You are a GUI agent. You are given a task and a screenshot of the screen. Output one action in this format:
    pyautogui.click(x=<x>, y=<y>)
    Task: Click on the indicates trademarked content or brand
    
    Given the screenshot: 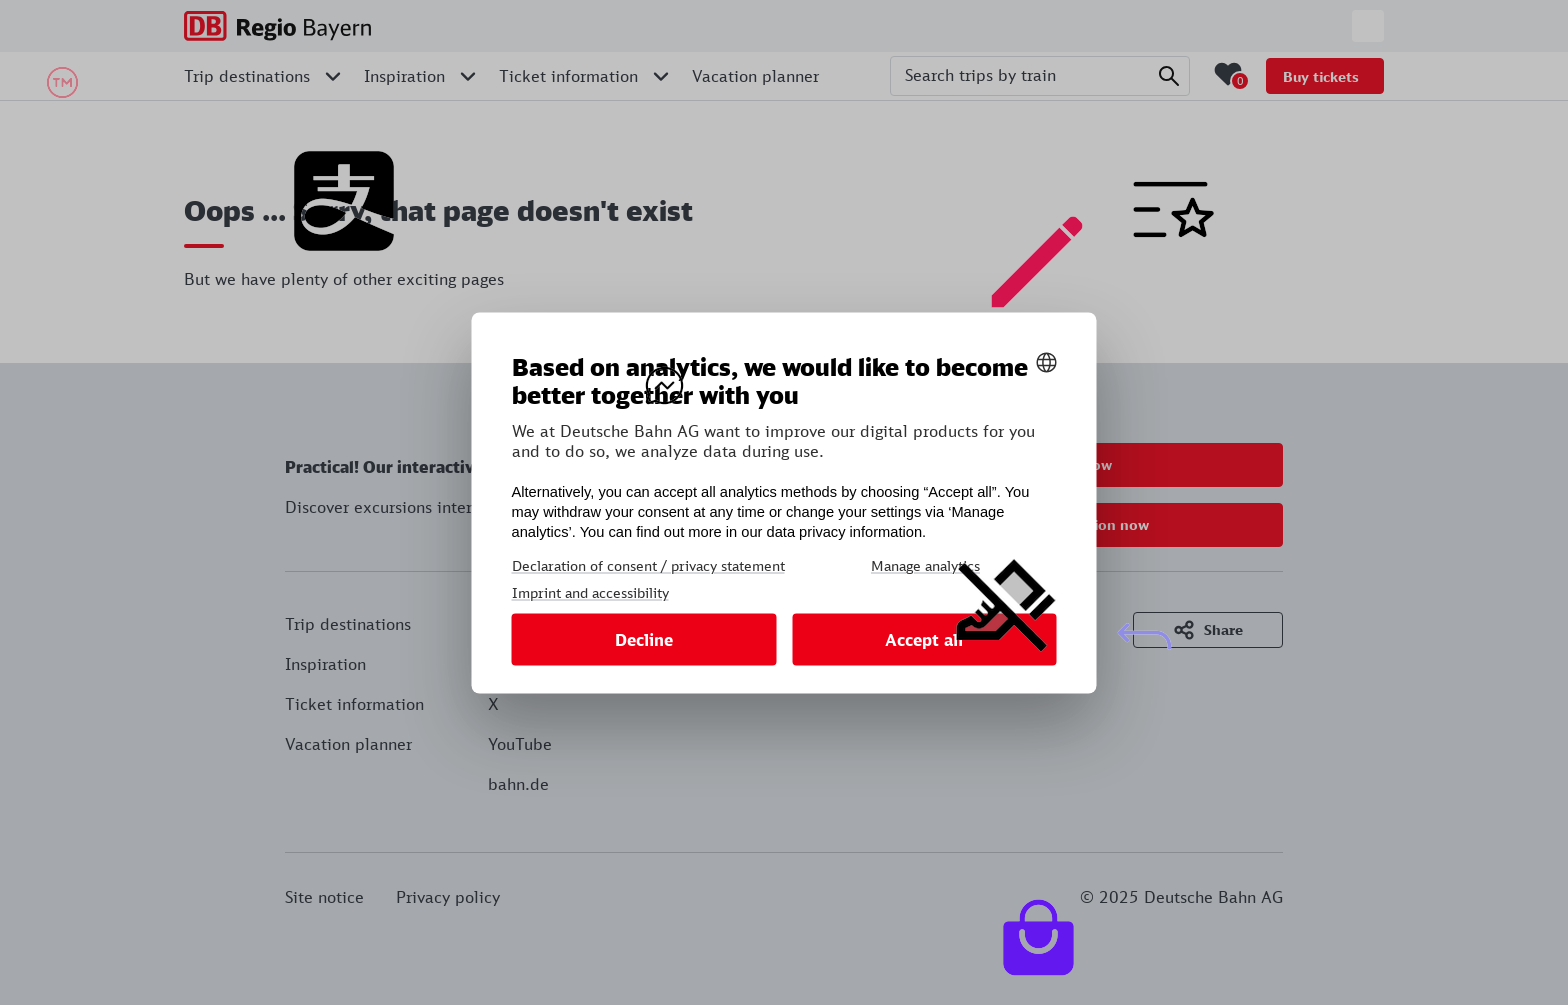 What is the action you would take?
    pyautogui.click(x=62, y=82)
    